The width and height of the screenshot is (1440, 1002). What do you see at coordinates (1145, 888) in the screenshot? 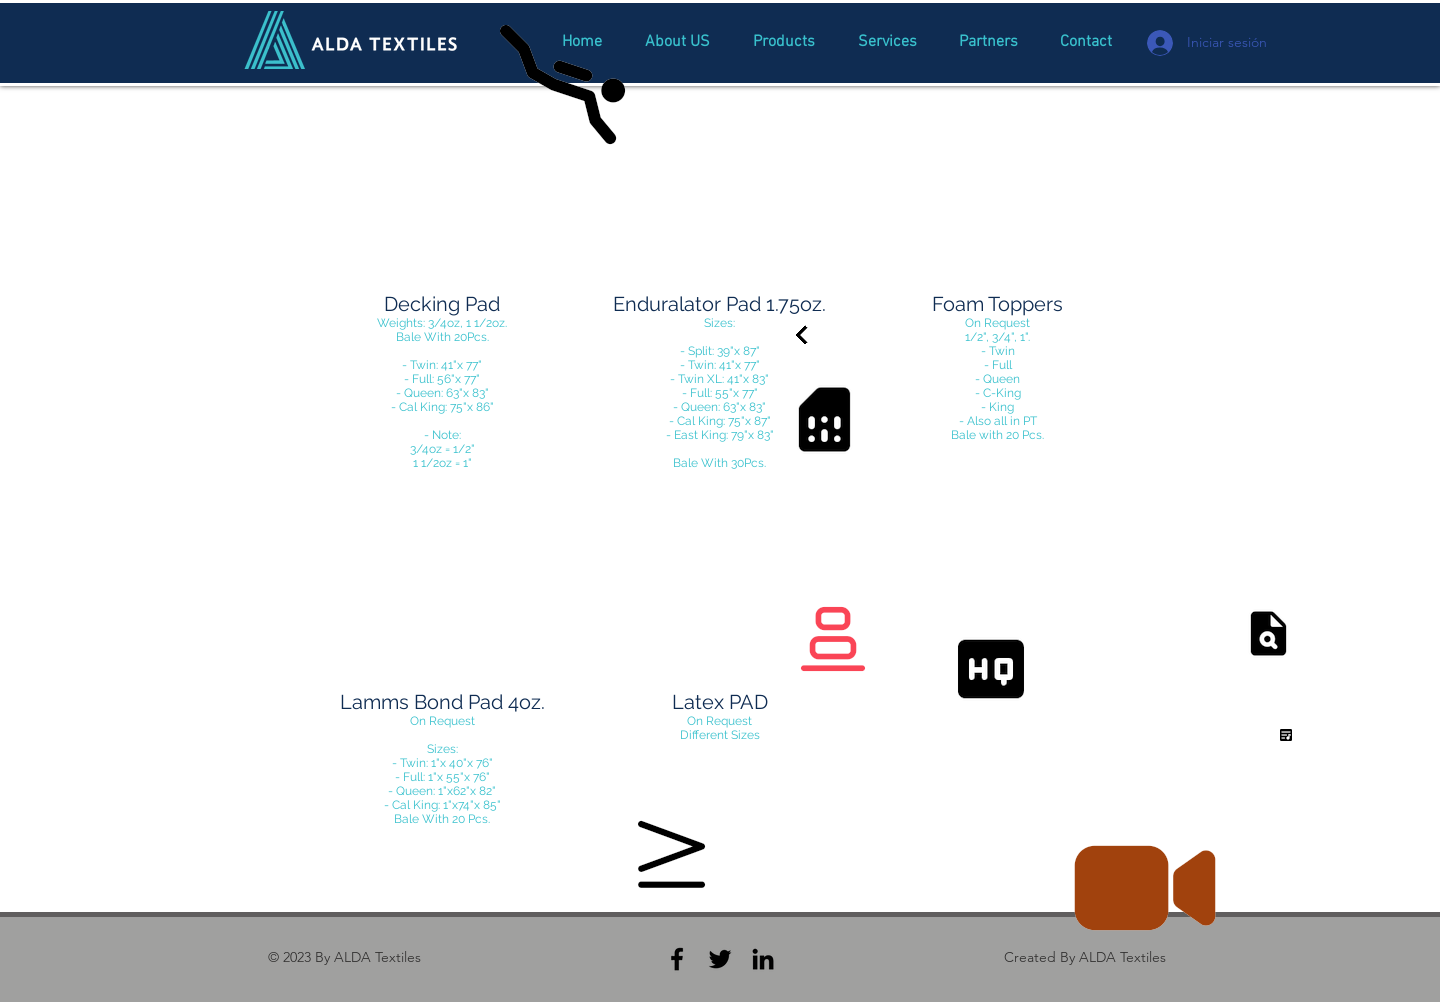
I see `start a video call` at bounding box center [1145, 888].